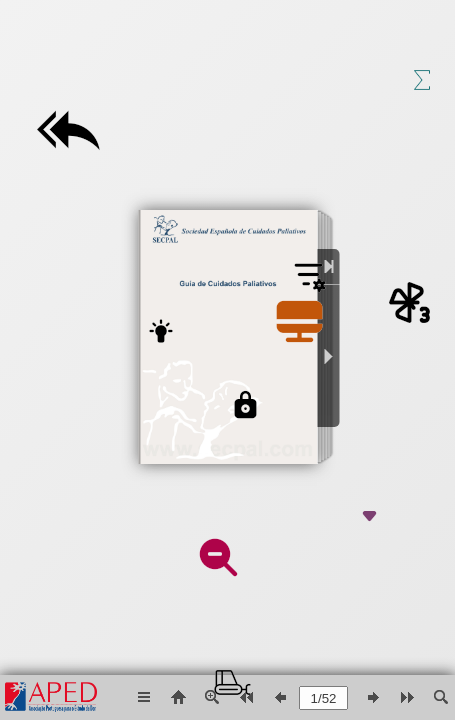 The image size is (455, 720). What do you see at coordinates (369, 515) in the screenshot?
I see `expand dropdown menu` at bounding box center [369, 515].